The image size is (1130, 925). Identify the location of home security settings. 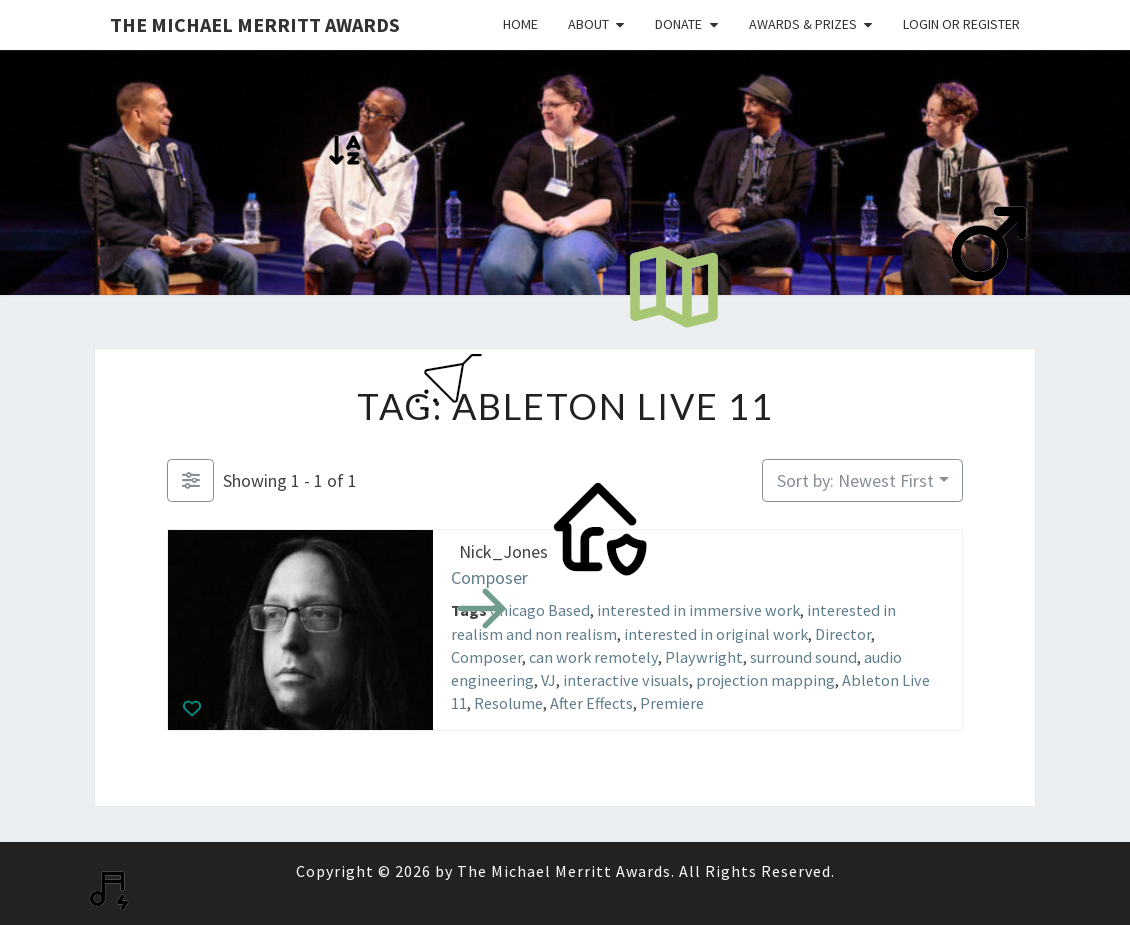
(598, 527).